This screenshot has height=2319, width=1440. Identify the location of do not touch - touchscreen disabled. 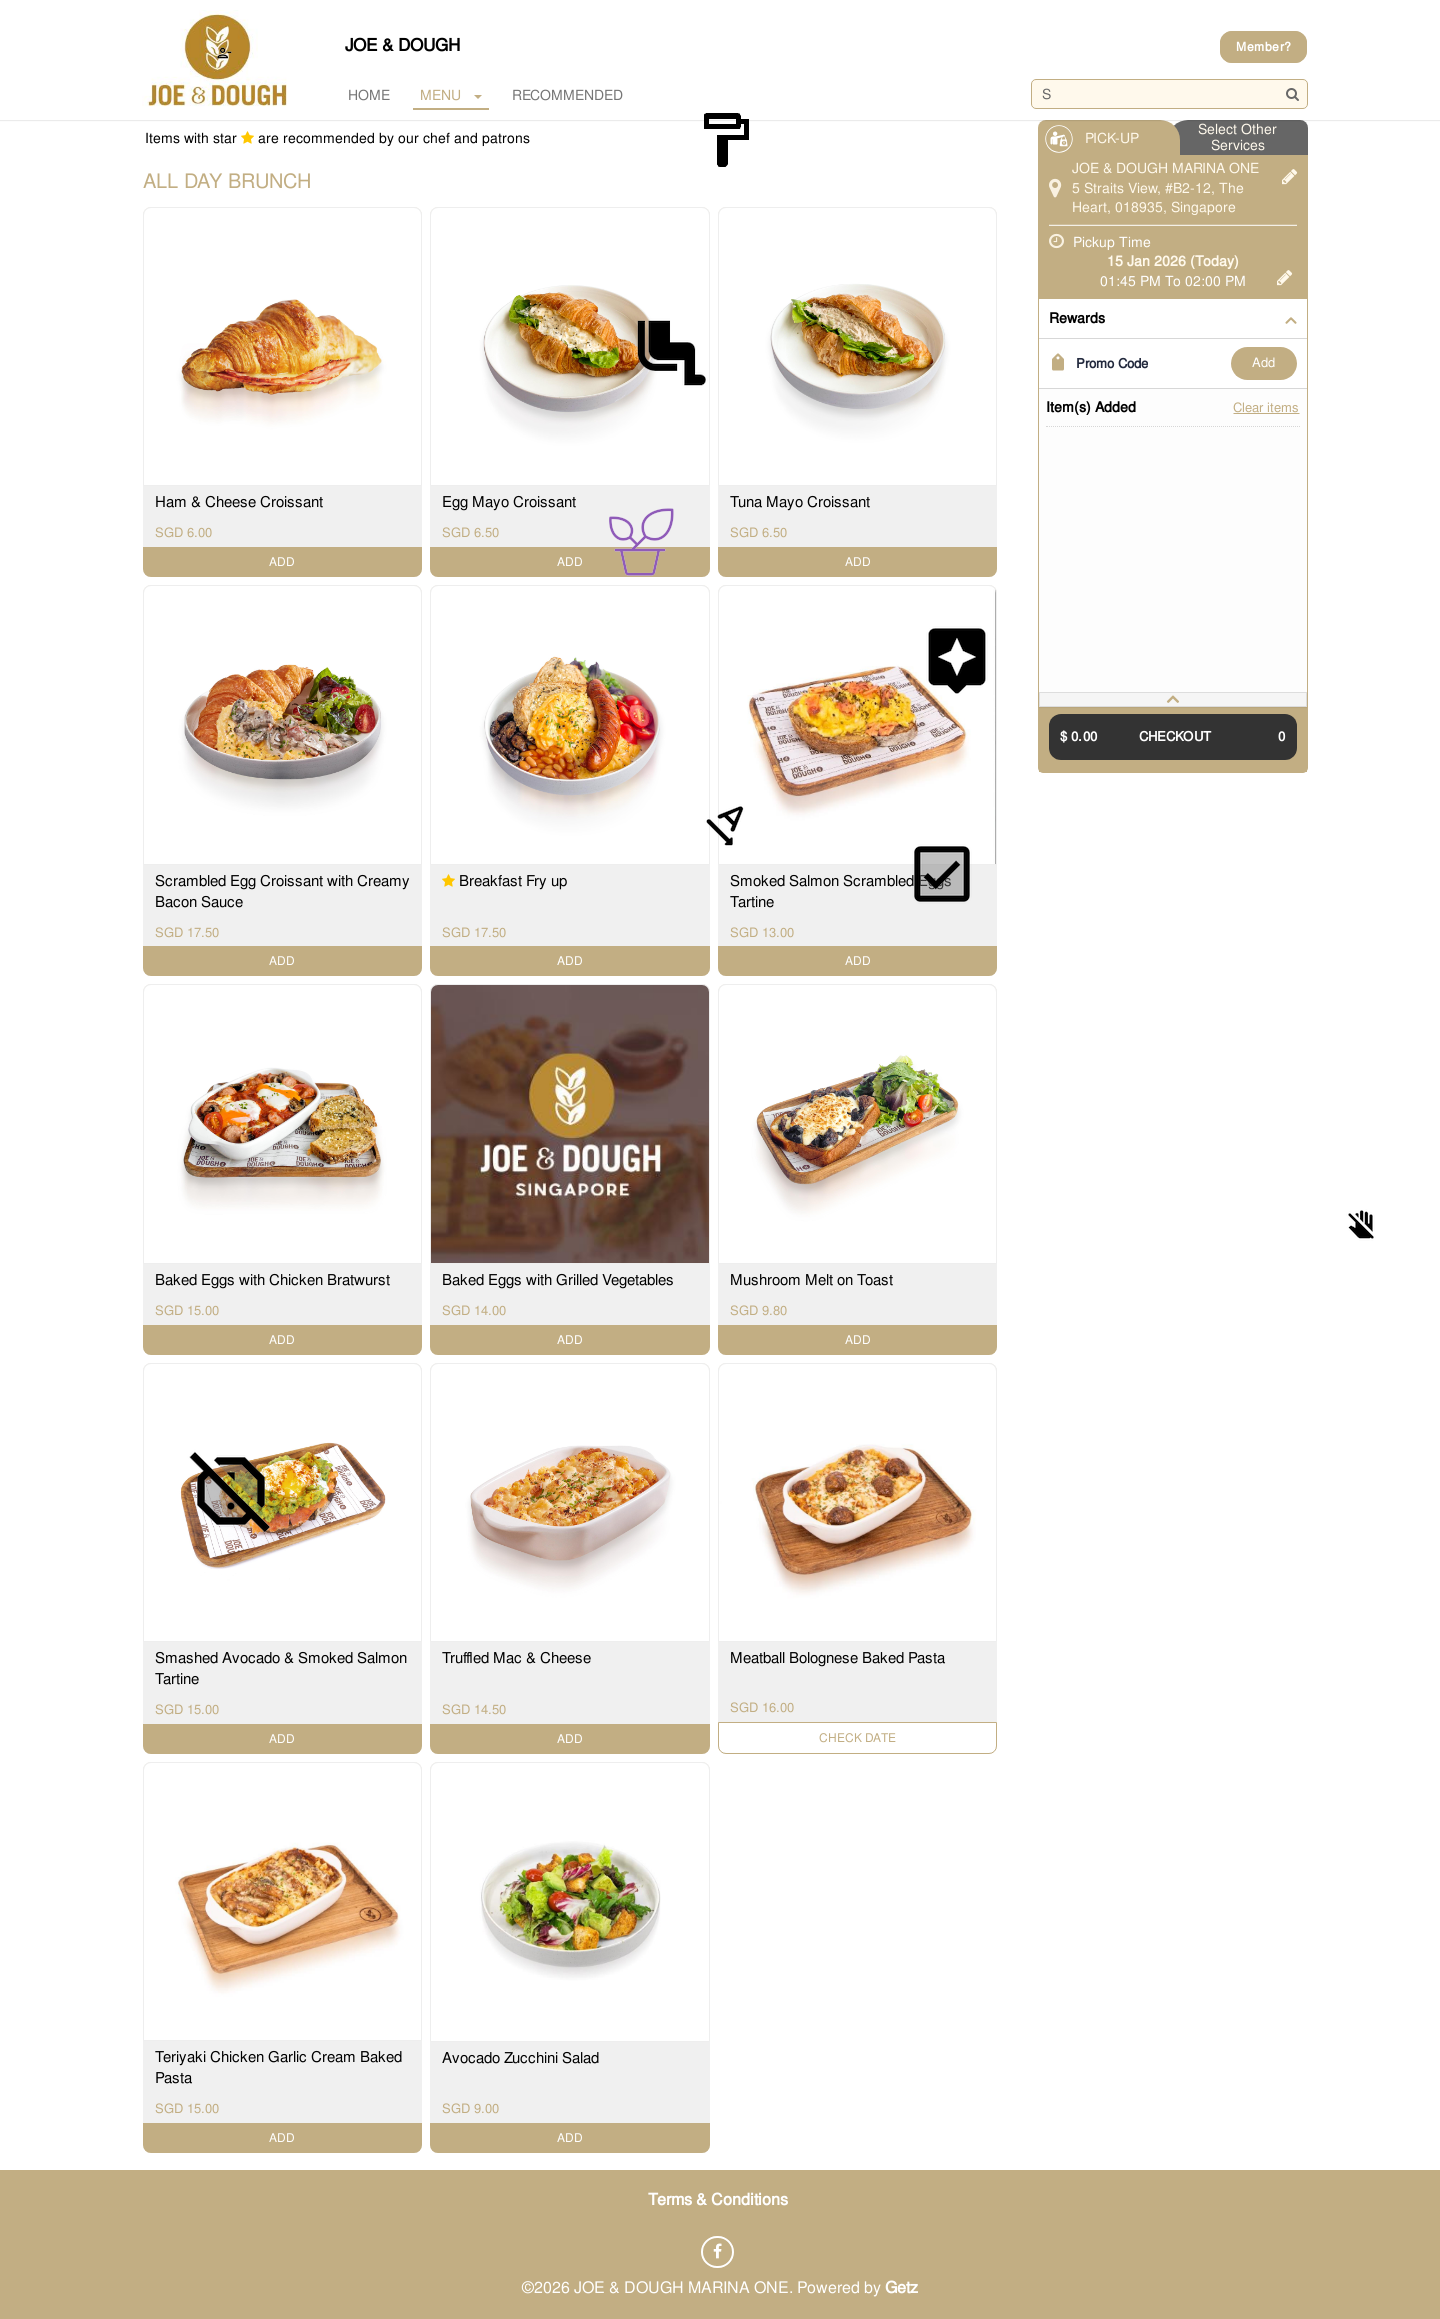
(1362, 1225).